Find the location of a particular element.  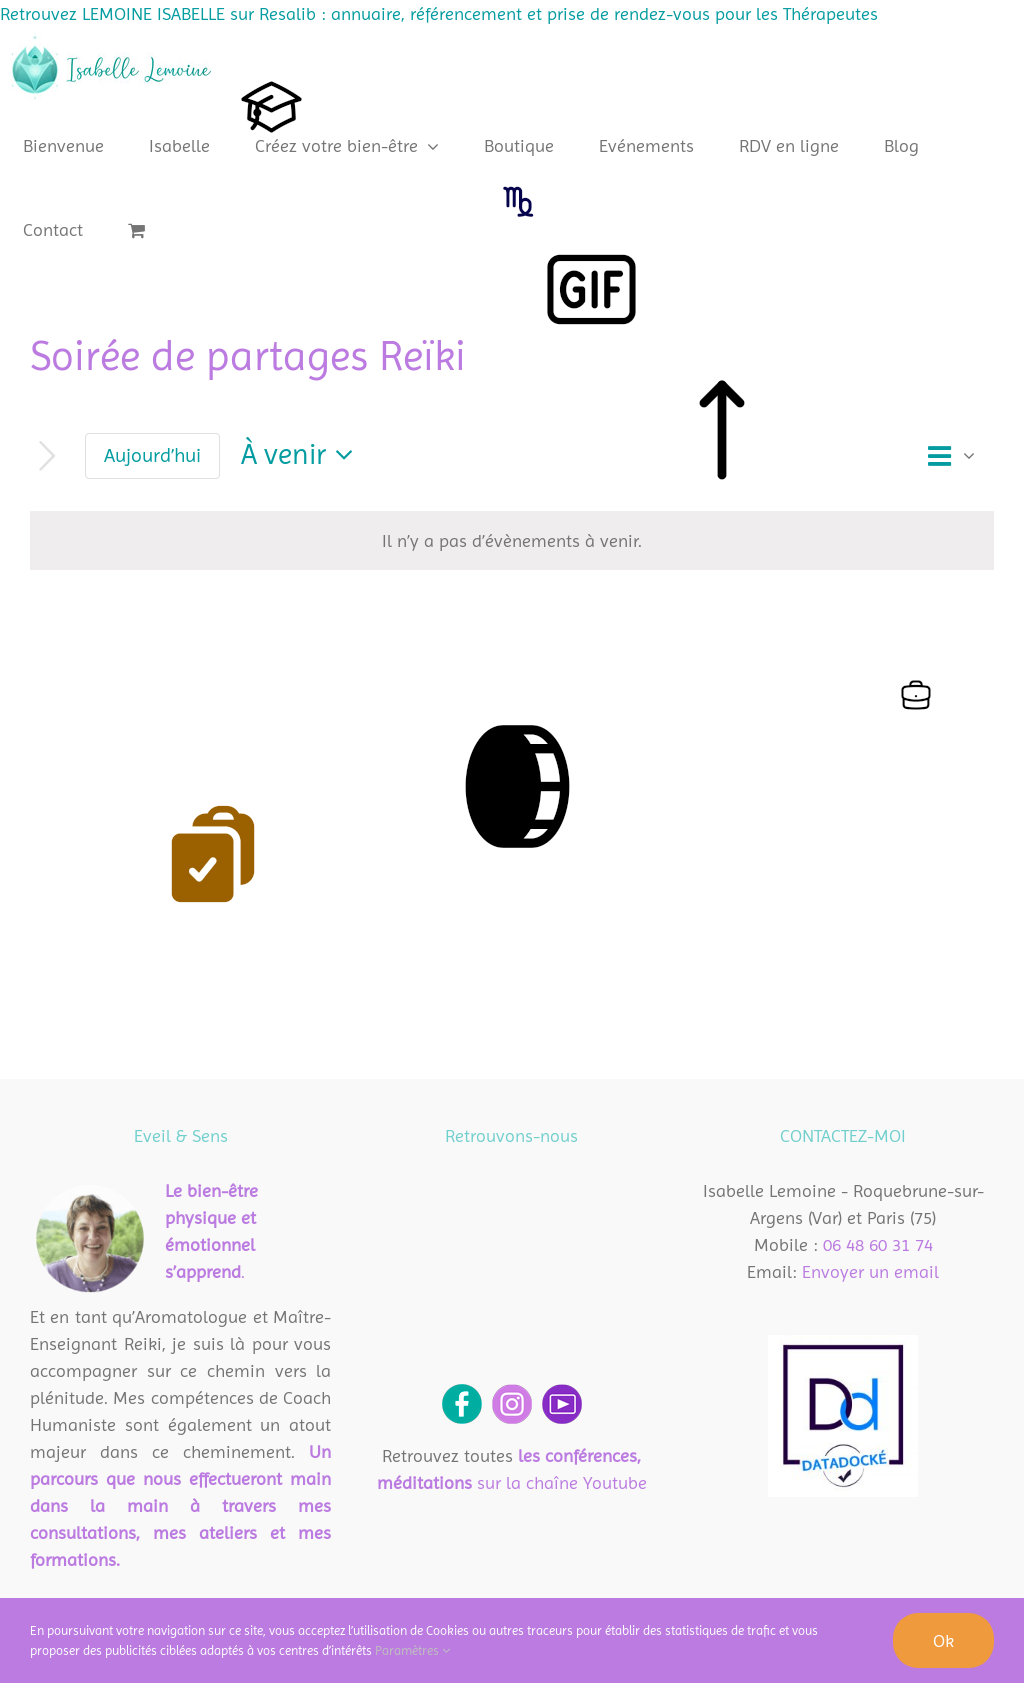

insert a GIF into your message is located at coordinates (591, 289).